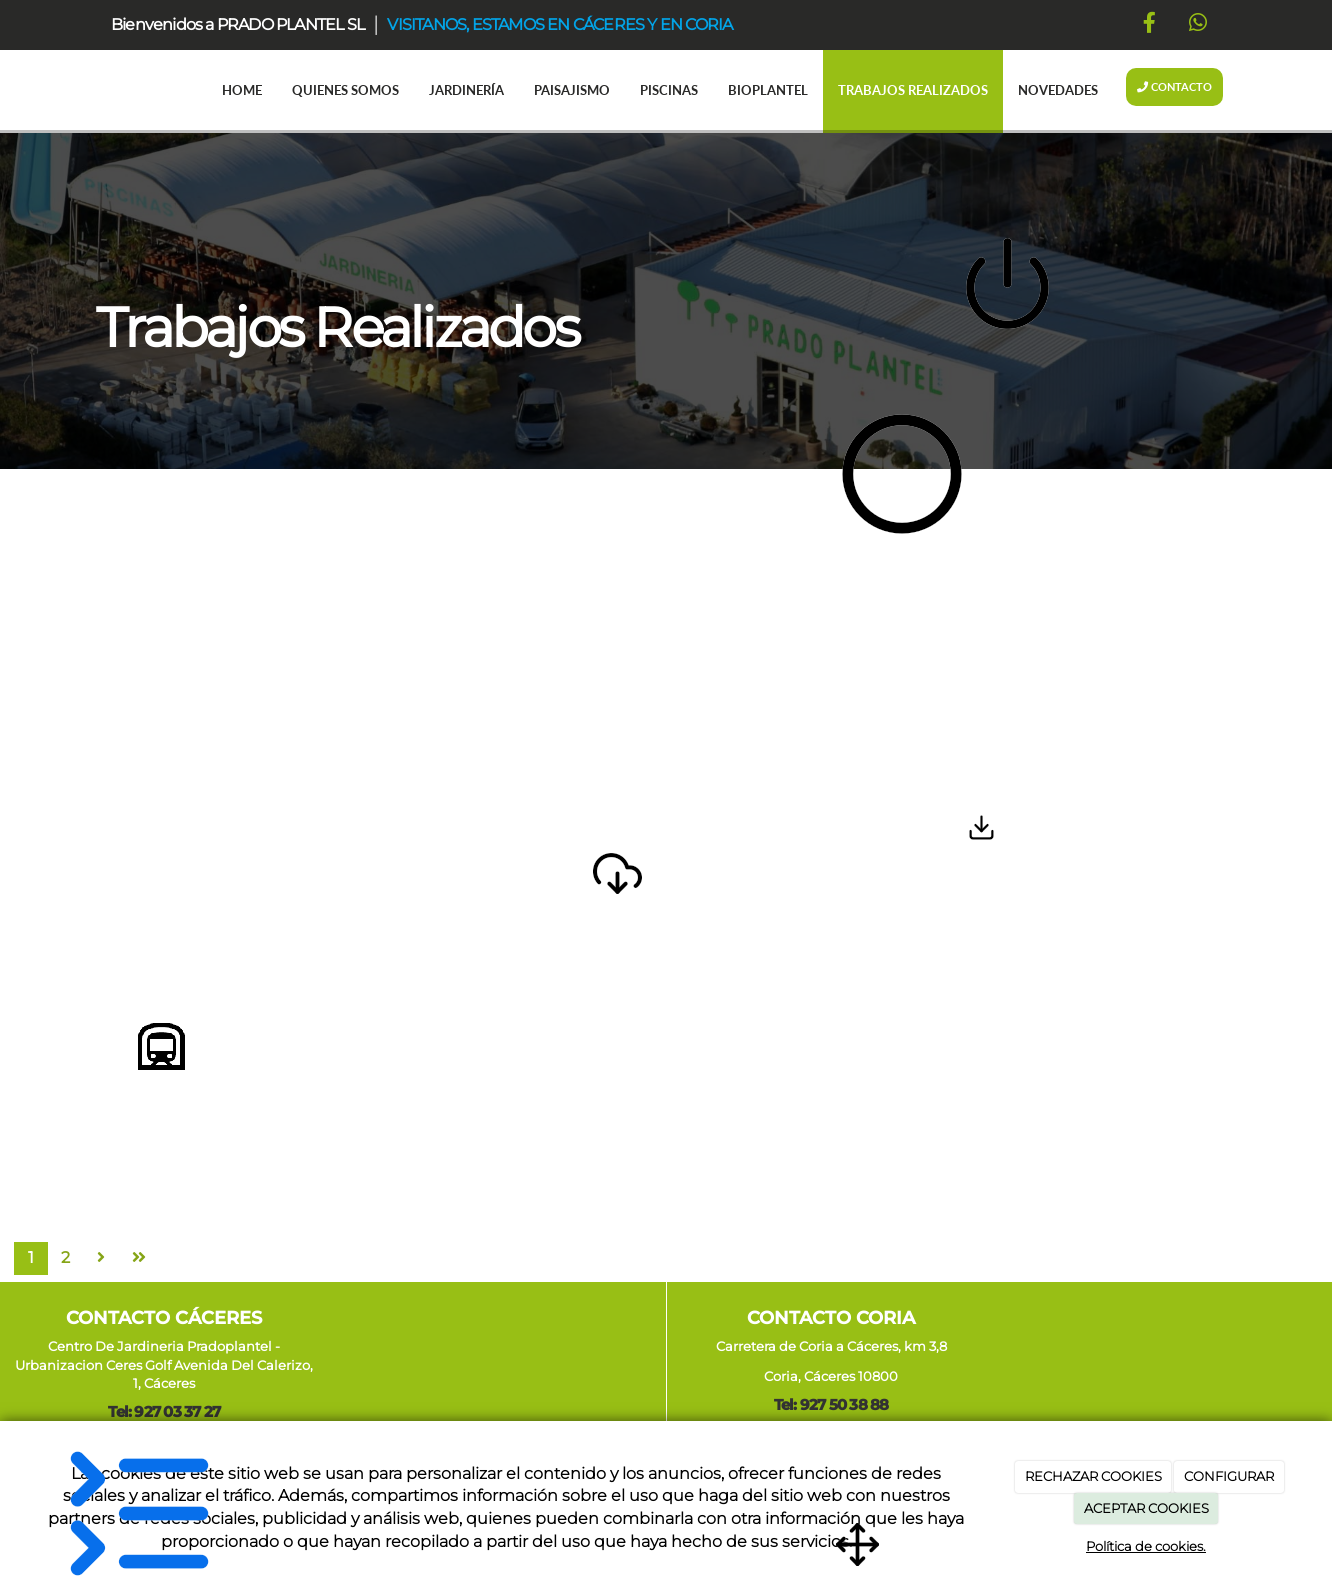  What do you see at coordinates (857, 1544) in the screenshot?
I see `move or reposition an element` at bounding box center [857, 1544].